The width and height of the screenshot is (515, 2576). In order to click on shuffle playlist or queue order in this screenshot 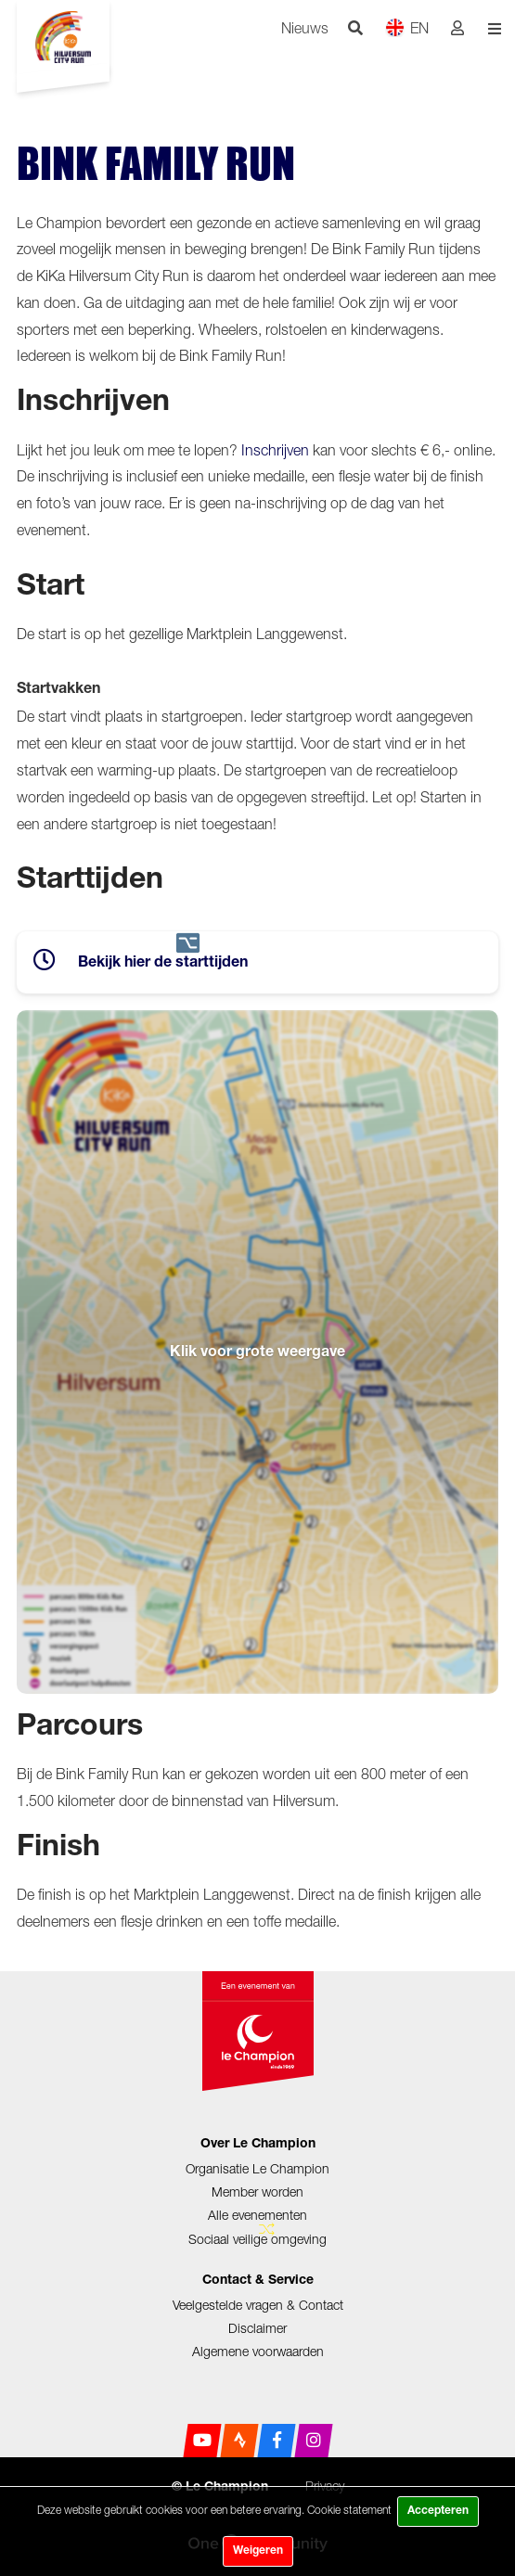, I will do `click(266, 2229)`.